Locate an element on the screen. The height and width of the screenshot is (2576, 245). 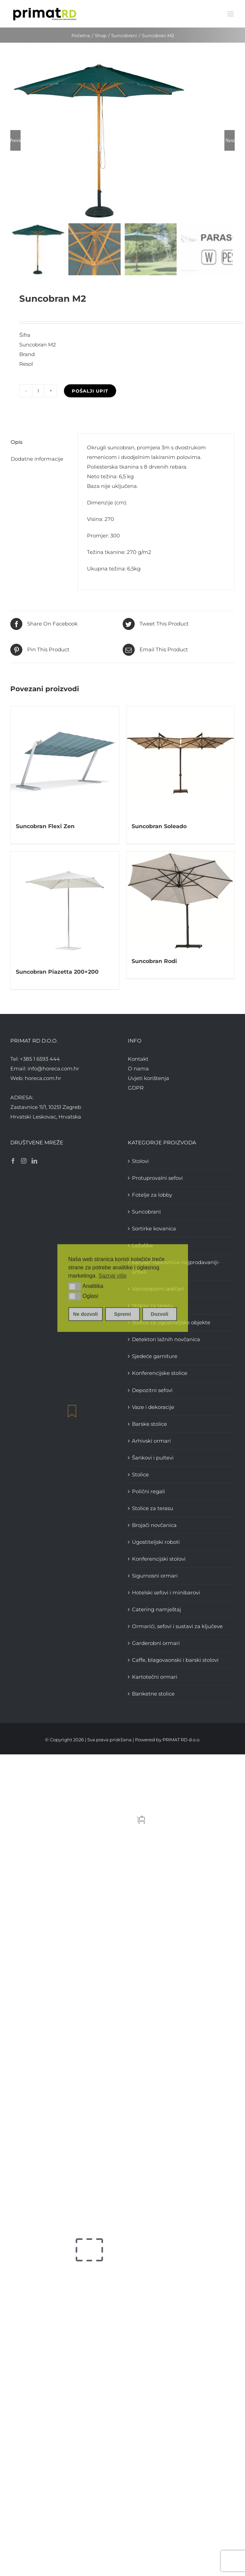
save this item to bookmarks is located at coordinates (72, 1411).